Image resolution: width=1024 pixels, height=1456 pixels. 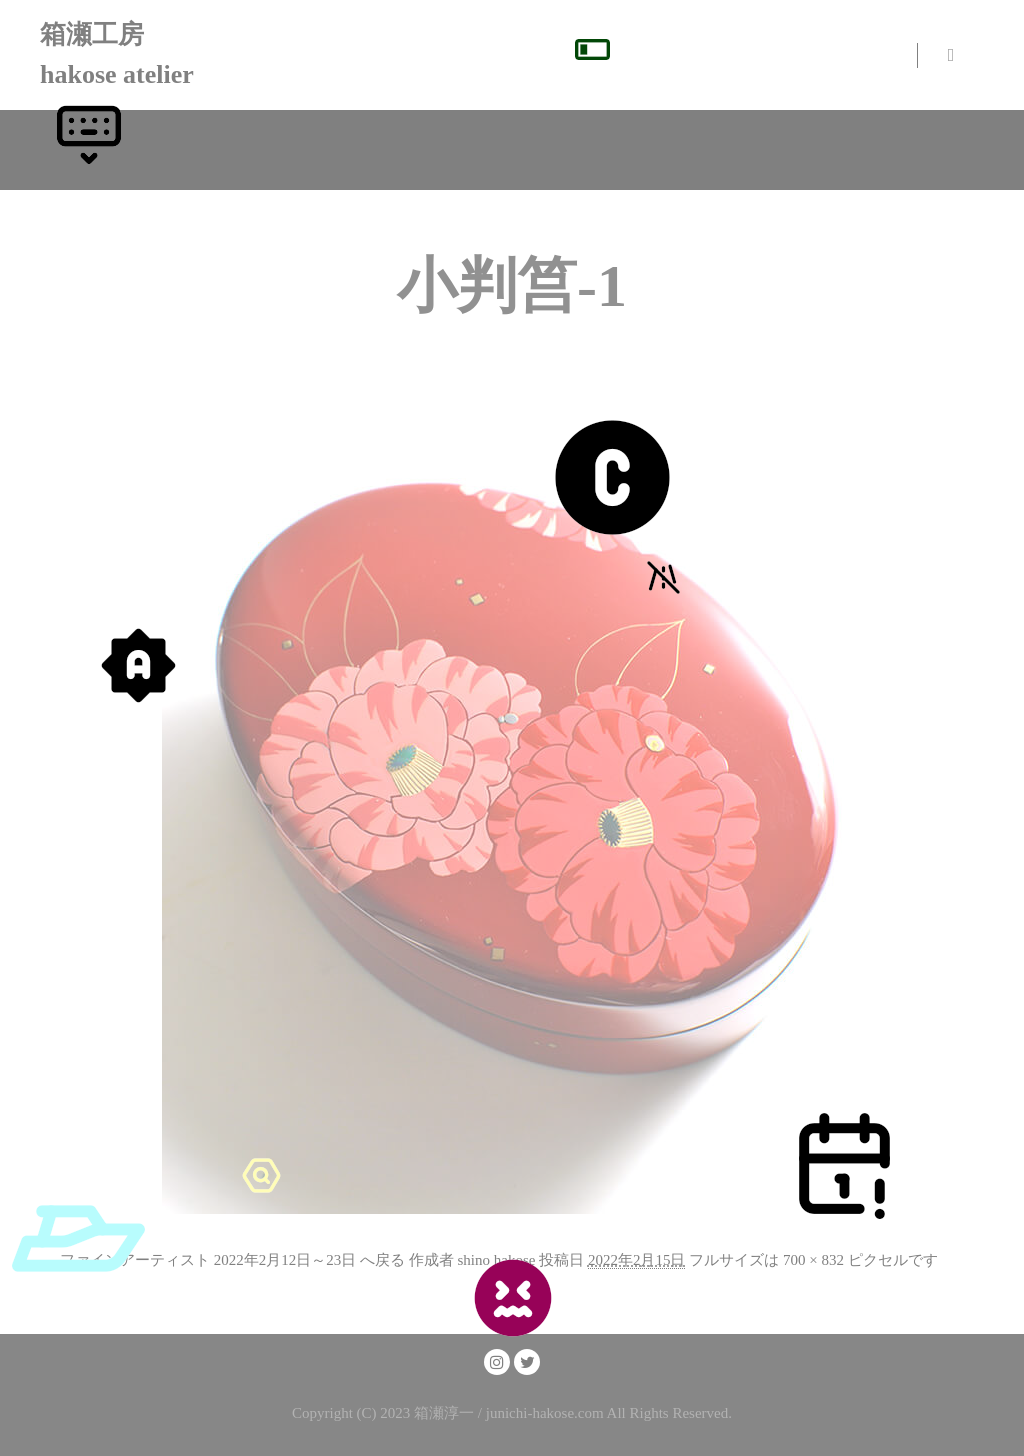 What do you see at coordinates (89, 135) in the screenshot?
I see `show on-screen keyboard` at bounding box center [89, 135].